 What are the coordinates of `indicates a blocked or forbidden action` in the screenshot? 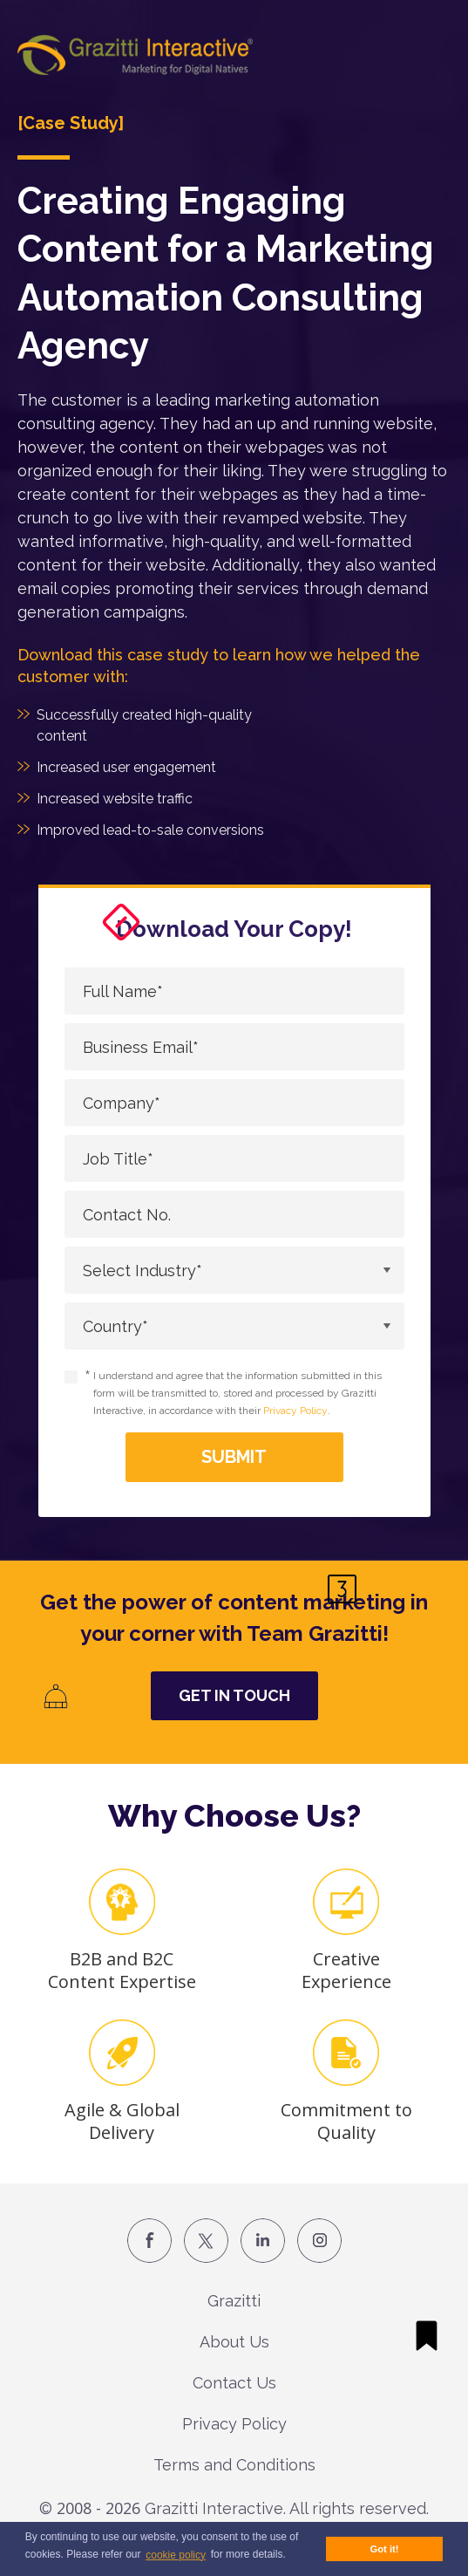 It's located at (121, 922).